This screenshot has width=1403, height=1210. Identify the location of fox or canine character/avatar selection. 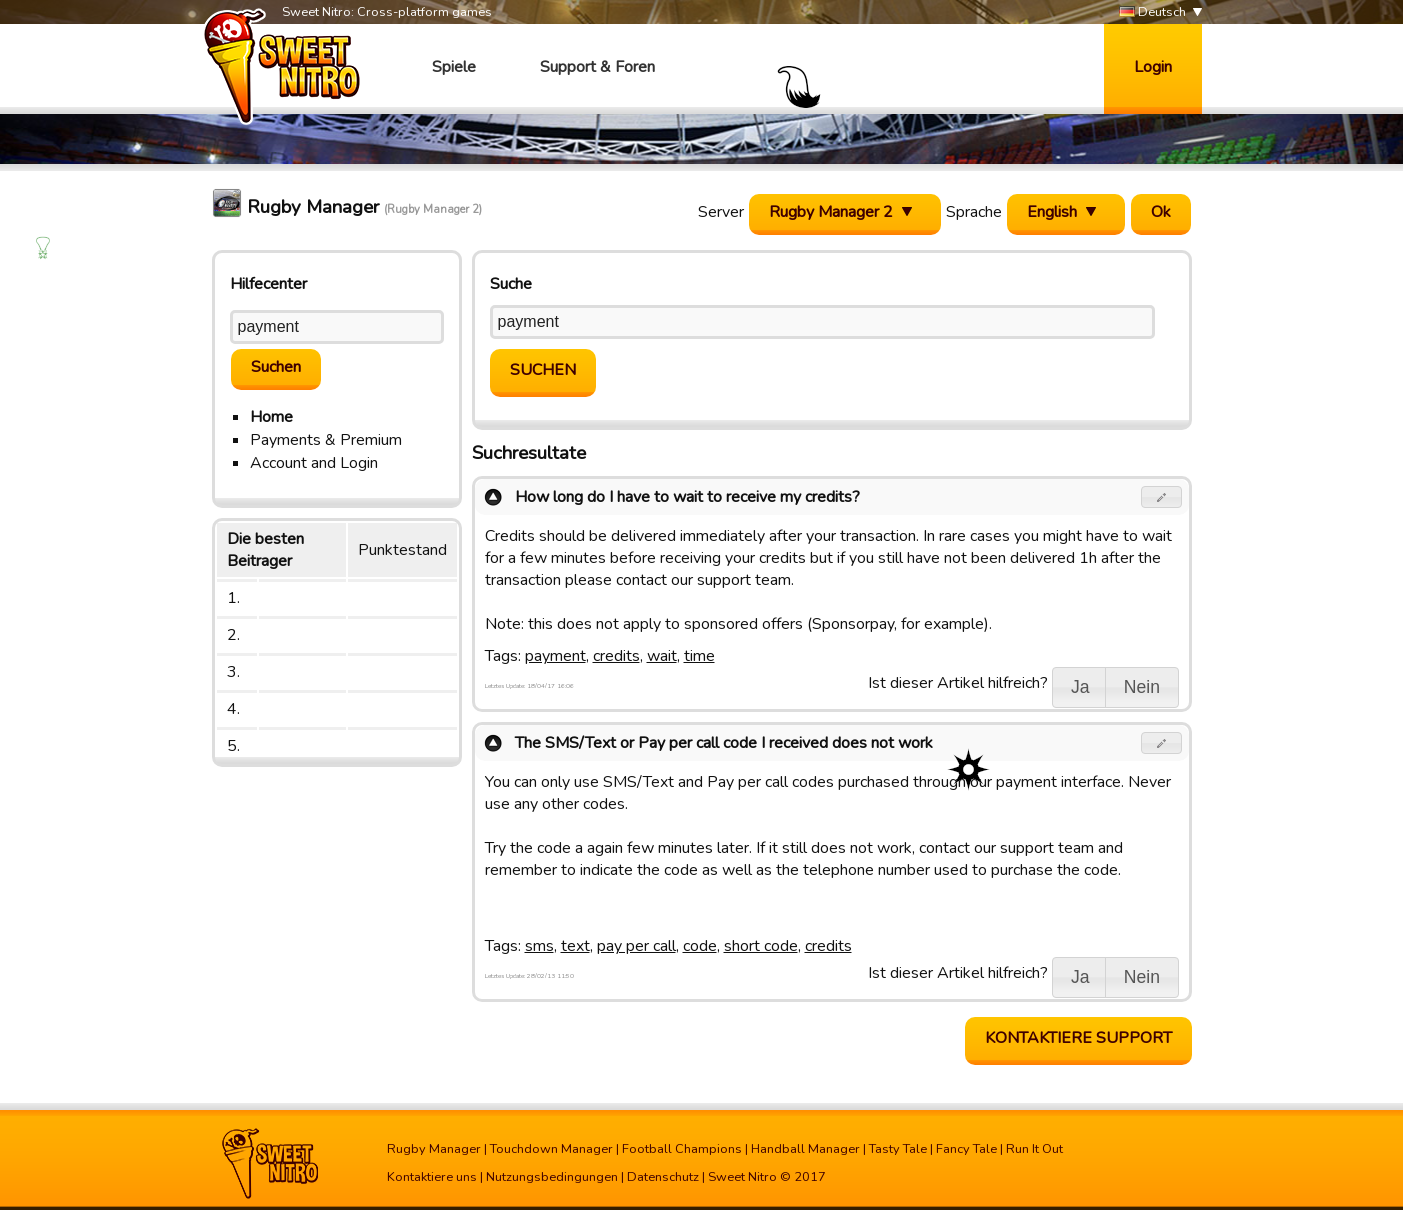
(799, 87).